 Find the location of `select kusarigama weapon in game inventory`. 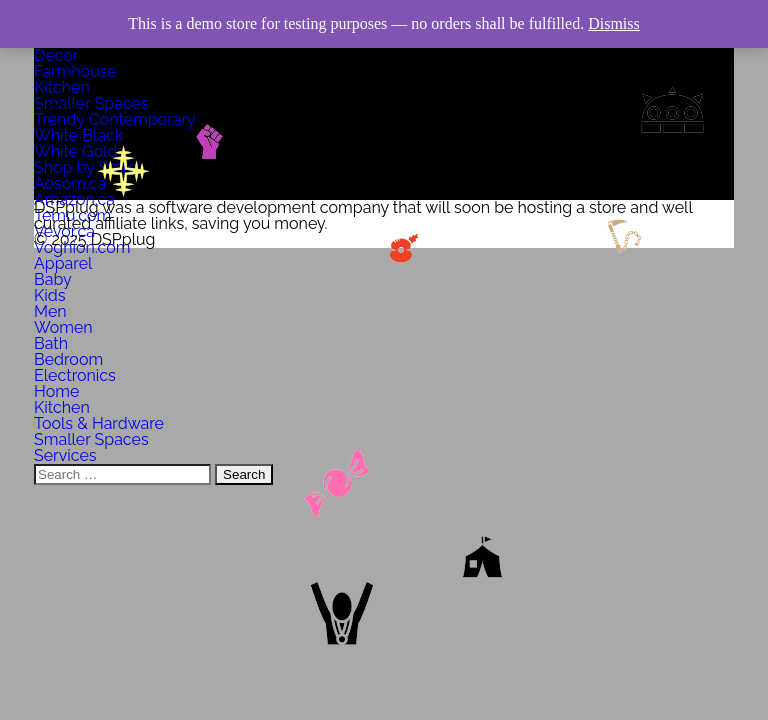

select kusarigama weapon in game inventory is located at coordinates (624, 236).